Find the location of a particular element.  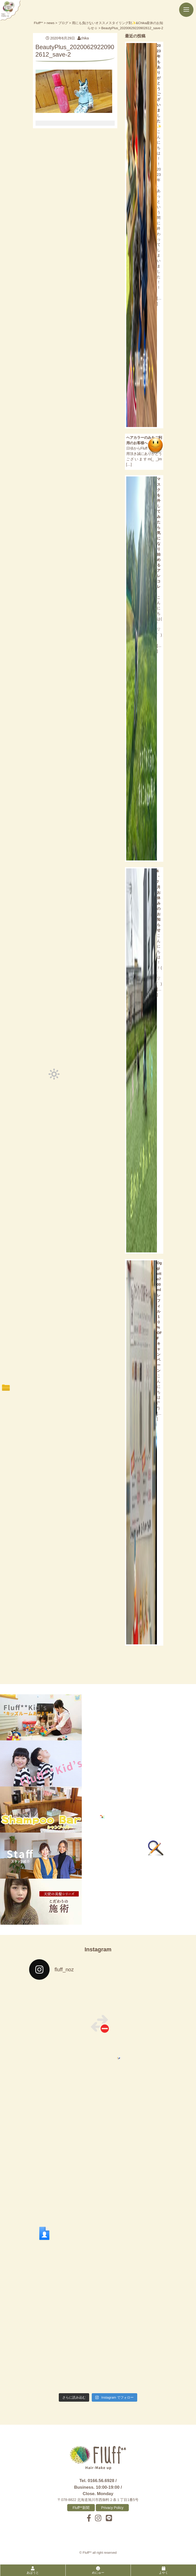

open icloud photos folder is located at coordinates (102, 1817).